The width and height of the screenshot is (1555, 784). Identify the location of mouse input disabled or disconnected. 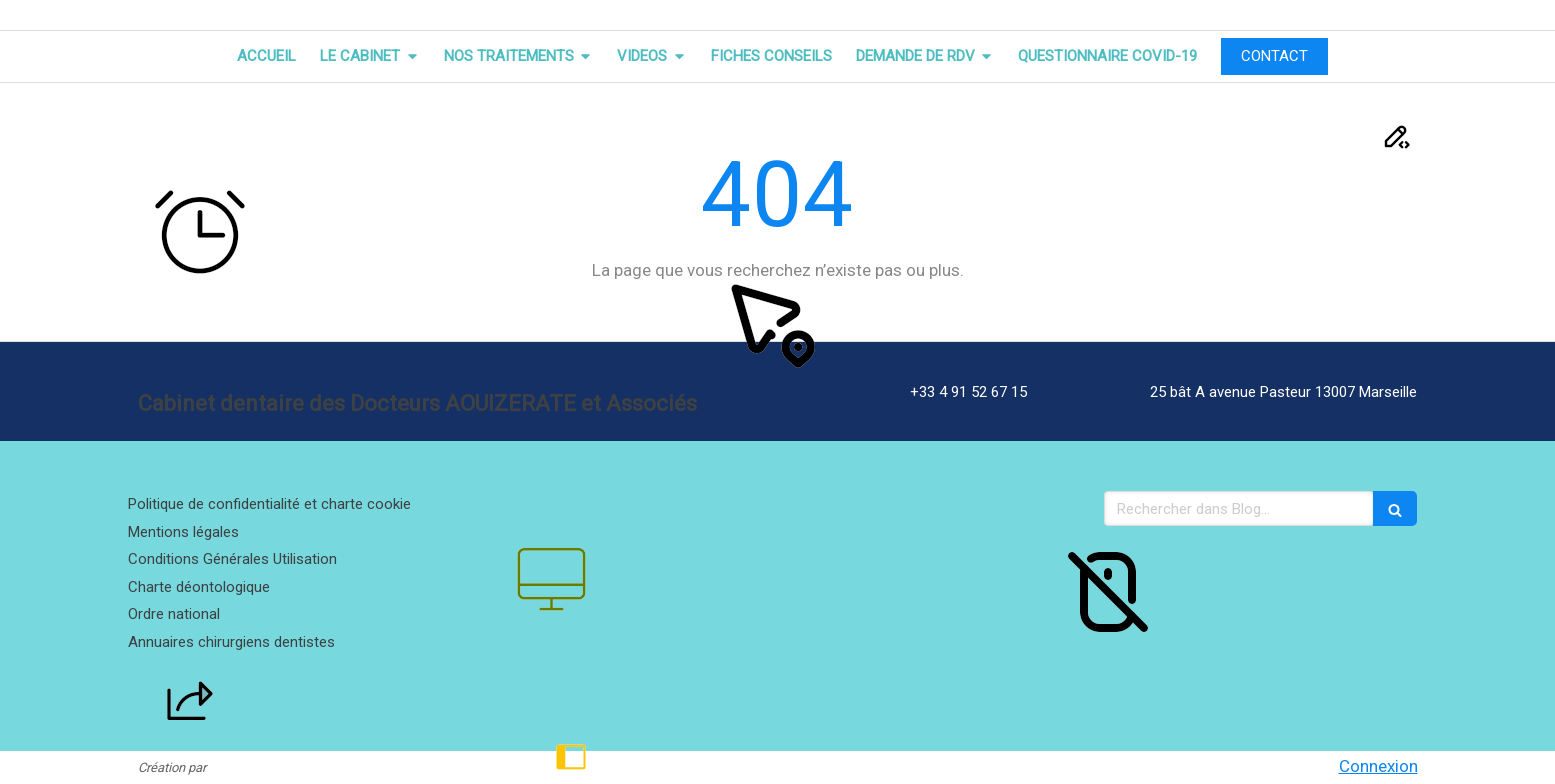
(1108, 592).